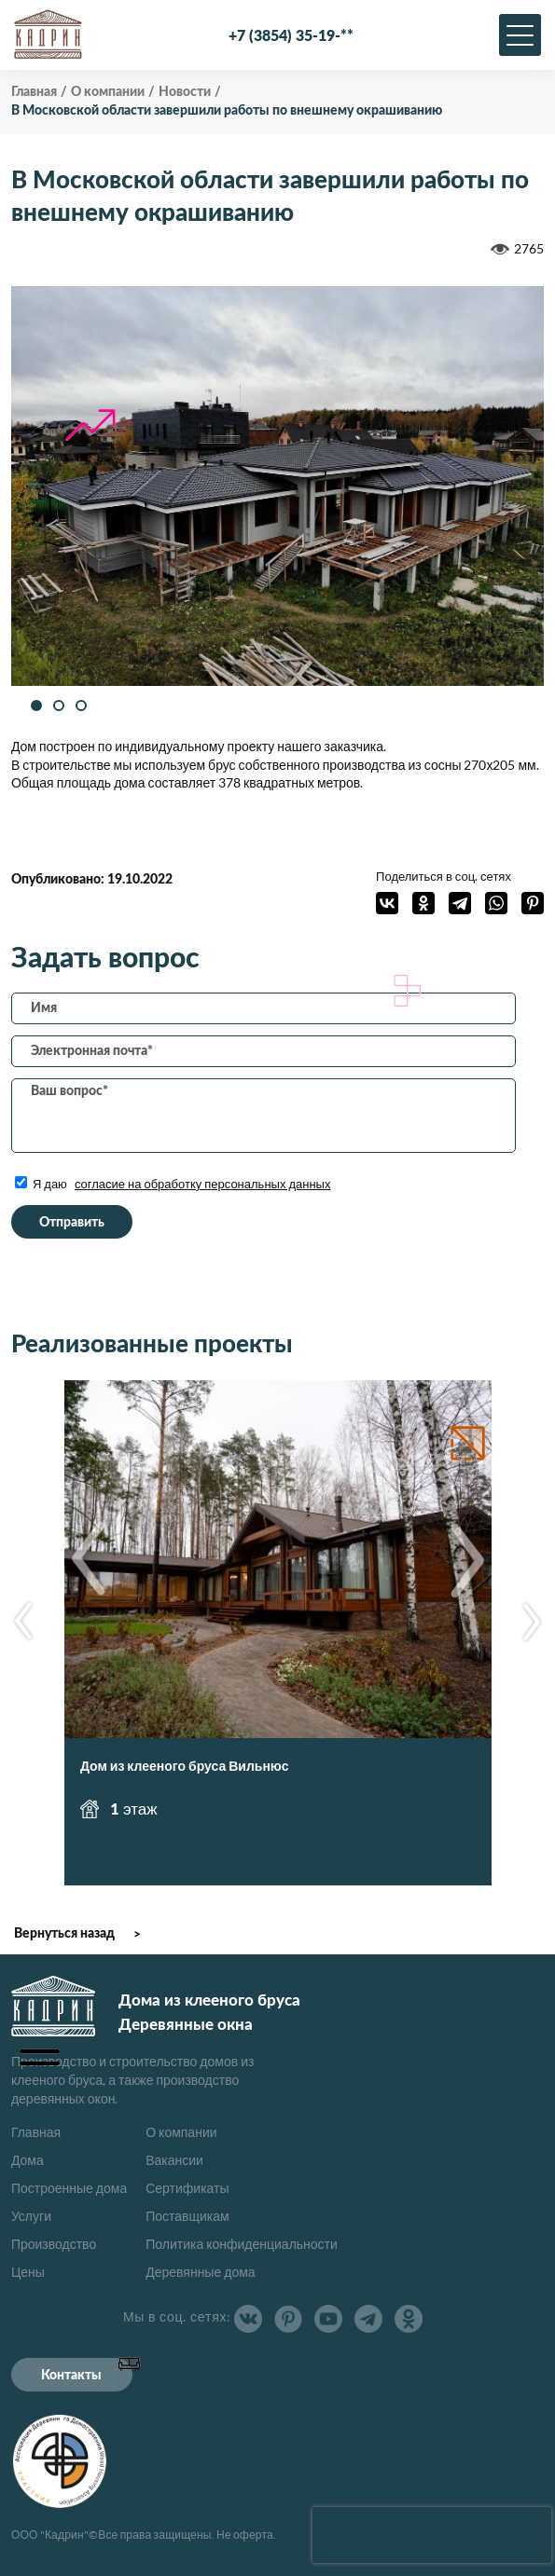  Describe the element at coordinates (39, 2057) in the screenshot. I see `reorder or rearrange items in a list` at that location.